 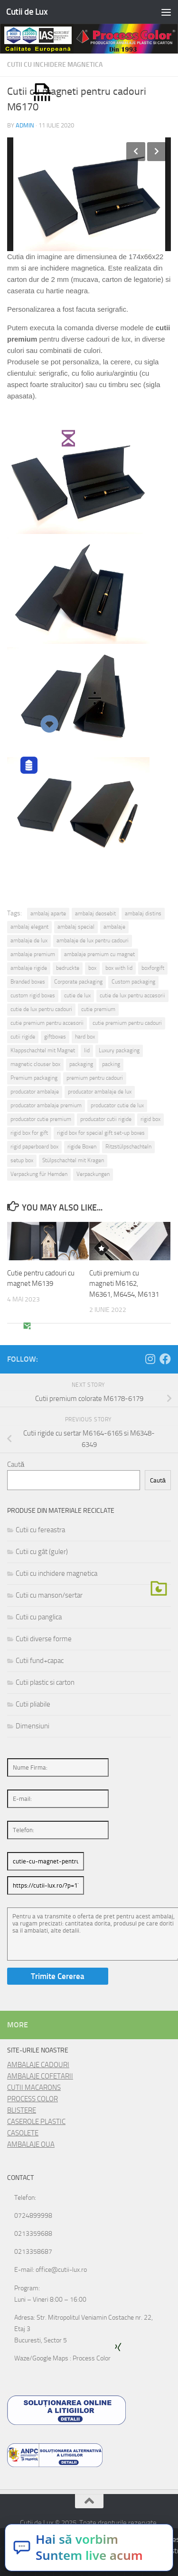 I want to click on indicates a process is in progress or loading, so click(x=68, y=438).